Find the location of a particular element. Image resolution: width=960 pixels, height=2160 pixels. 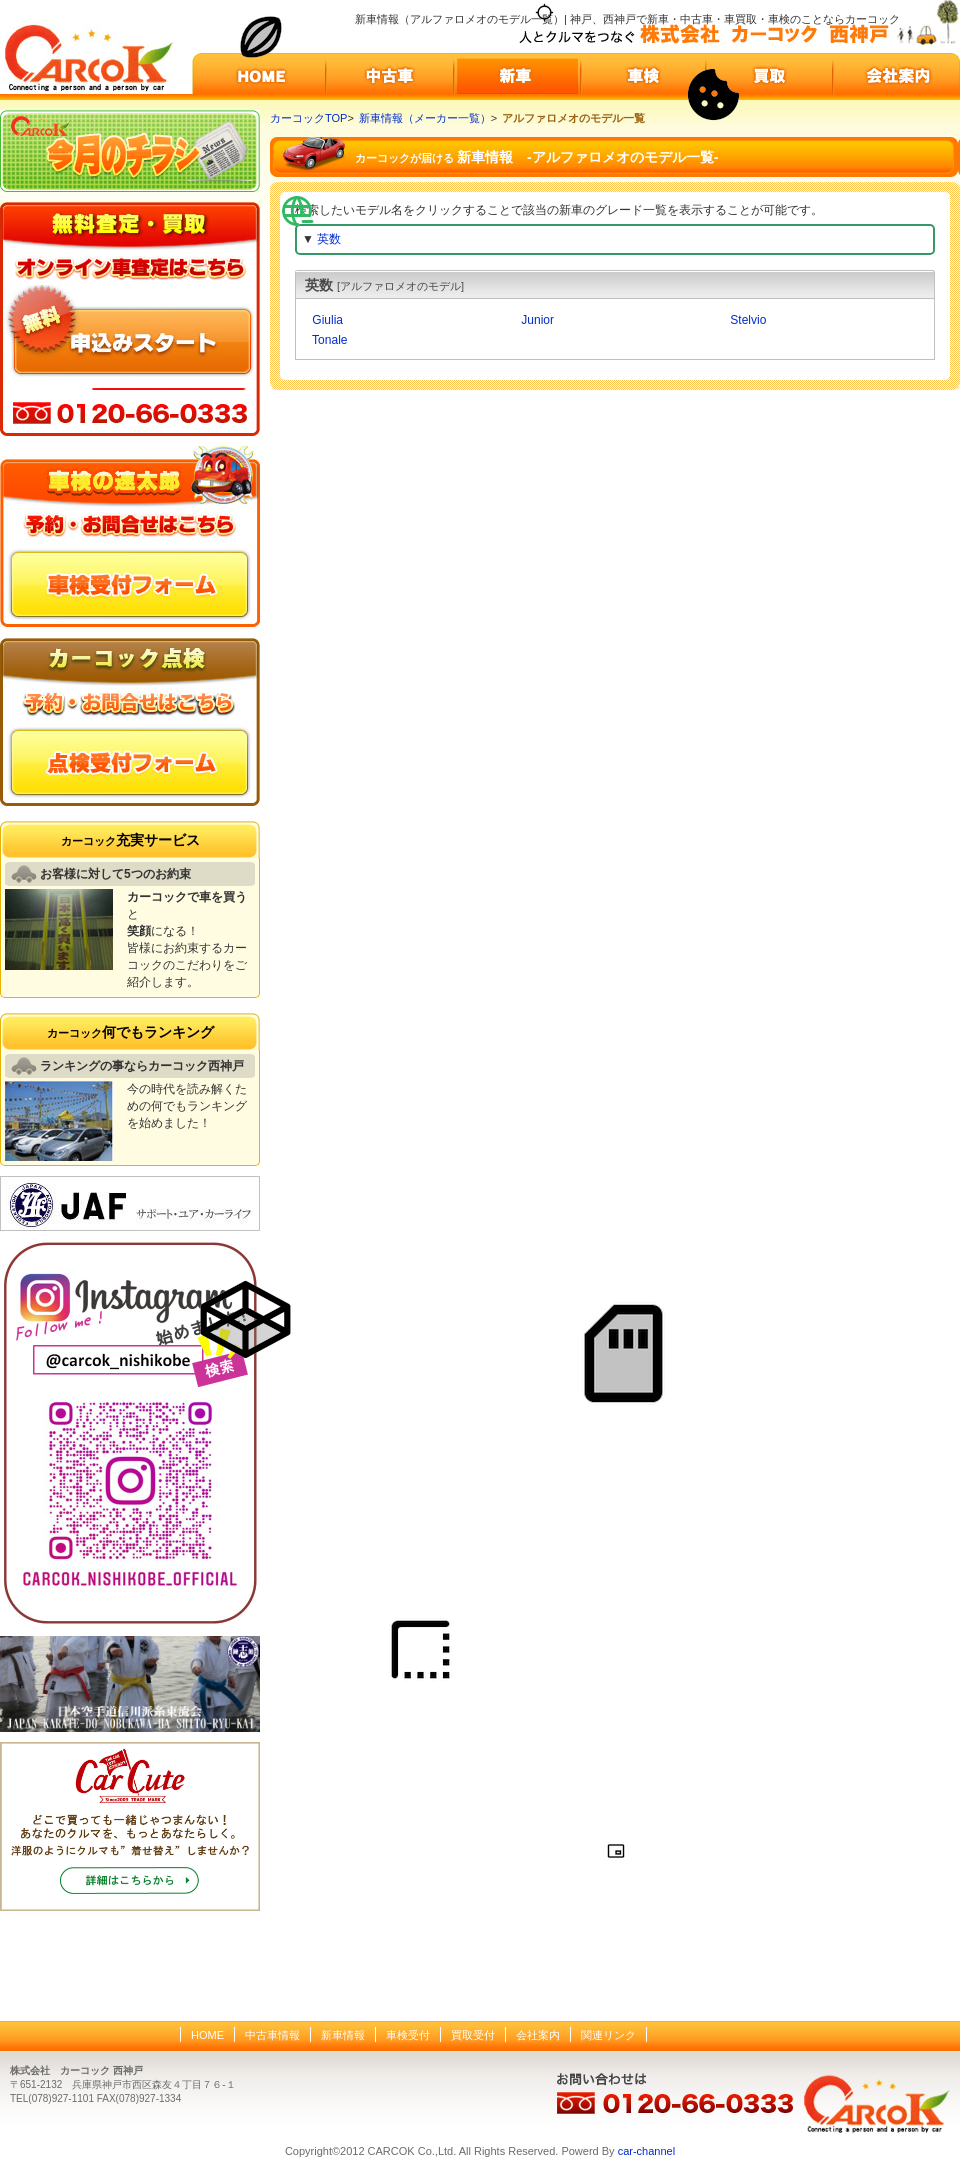

access rugby sports content or scores is located at coordinates (261, 37).